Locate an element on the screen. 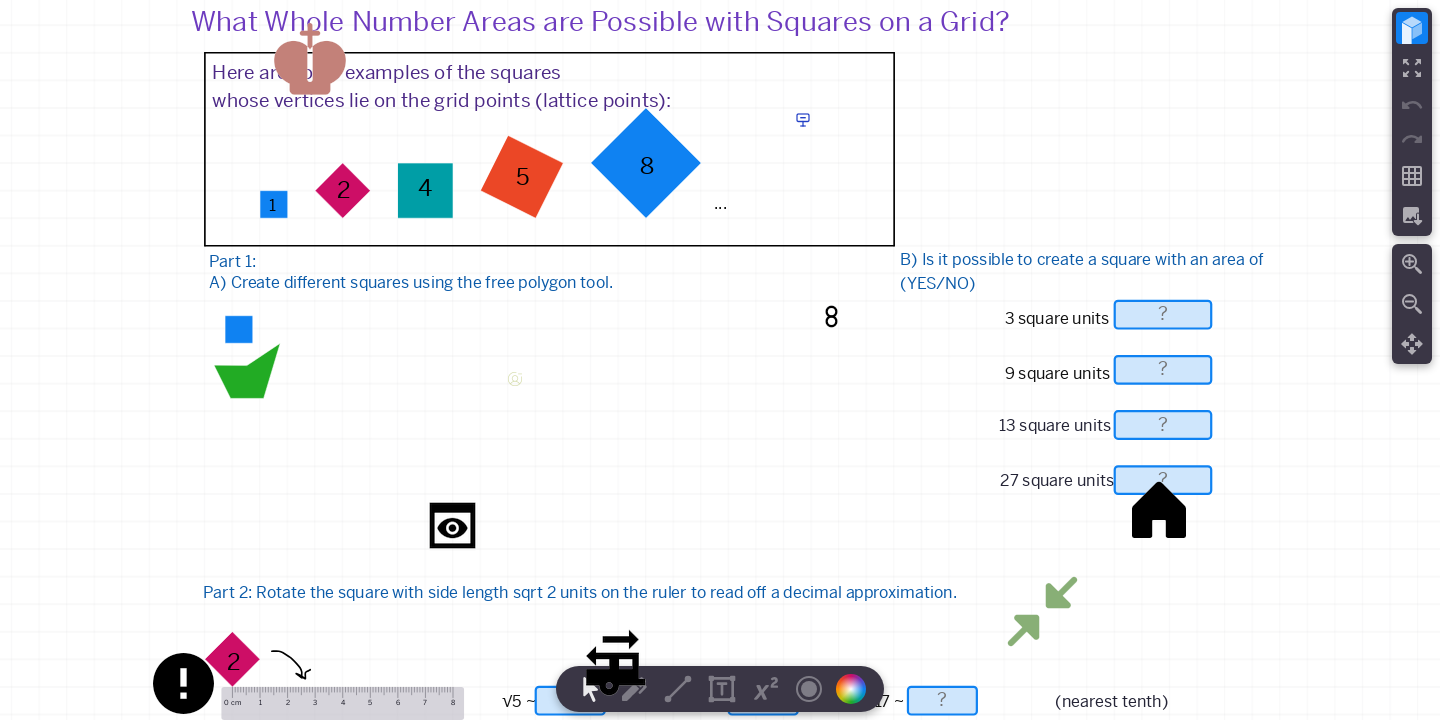 This screenshot has height=720, width=1440. minimize or collapse content is located at coordinates (1042, 611).